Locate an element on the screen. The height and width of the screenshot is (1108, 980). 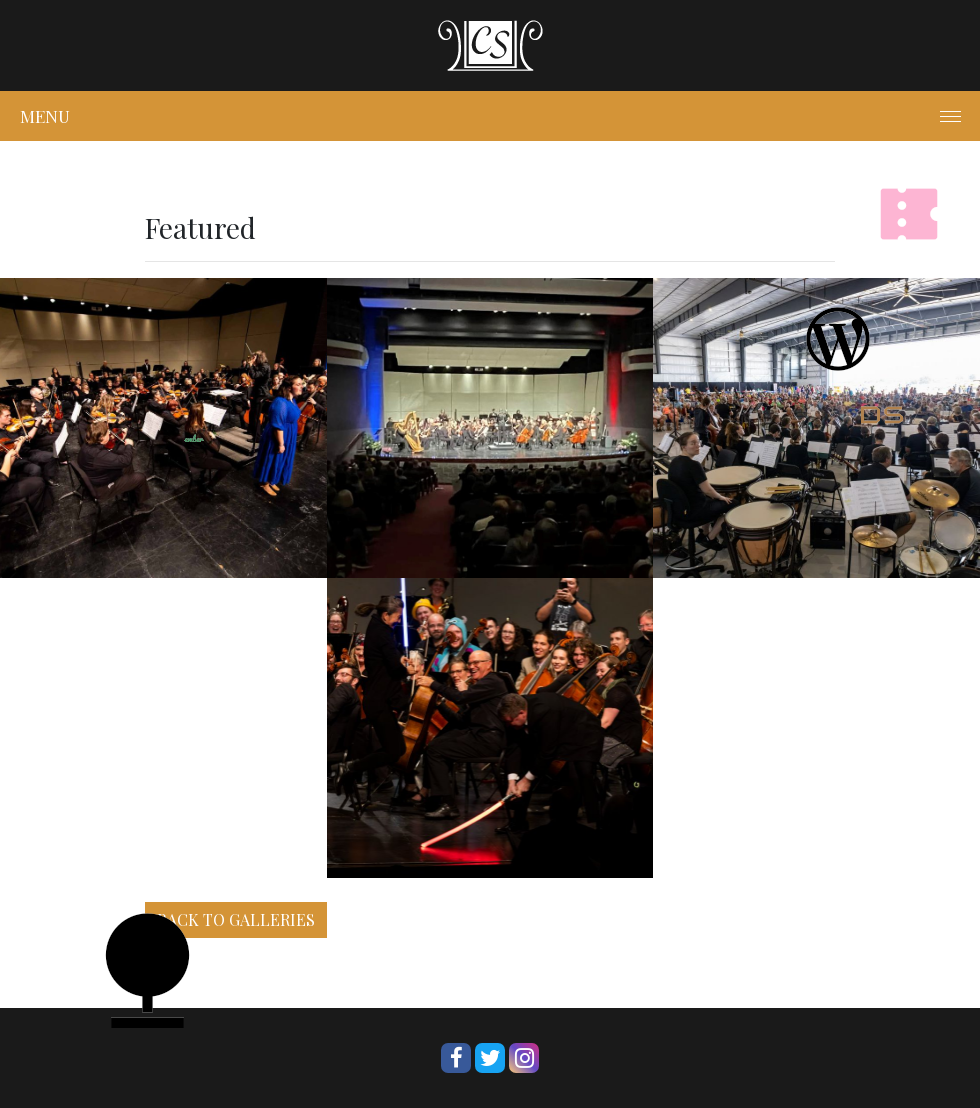
DataStax company logo is located at coordinates (882, 415).